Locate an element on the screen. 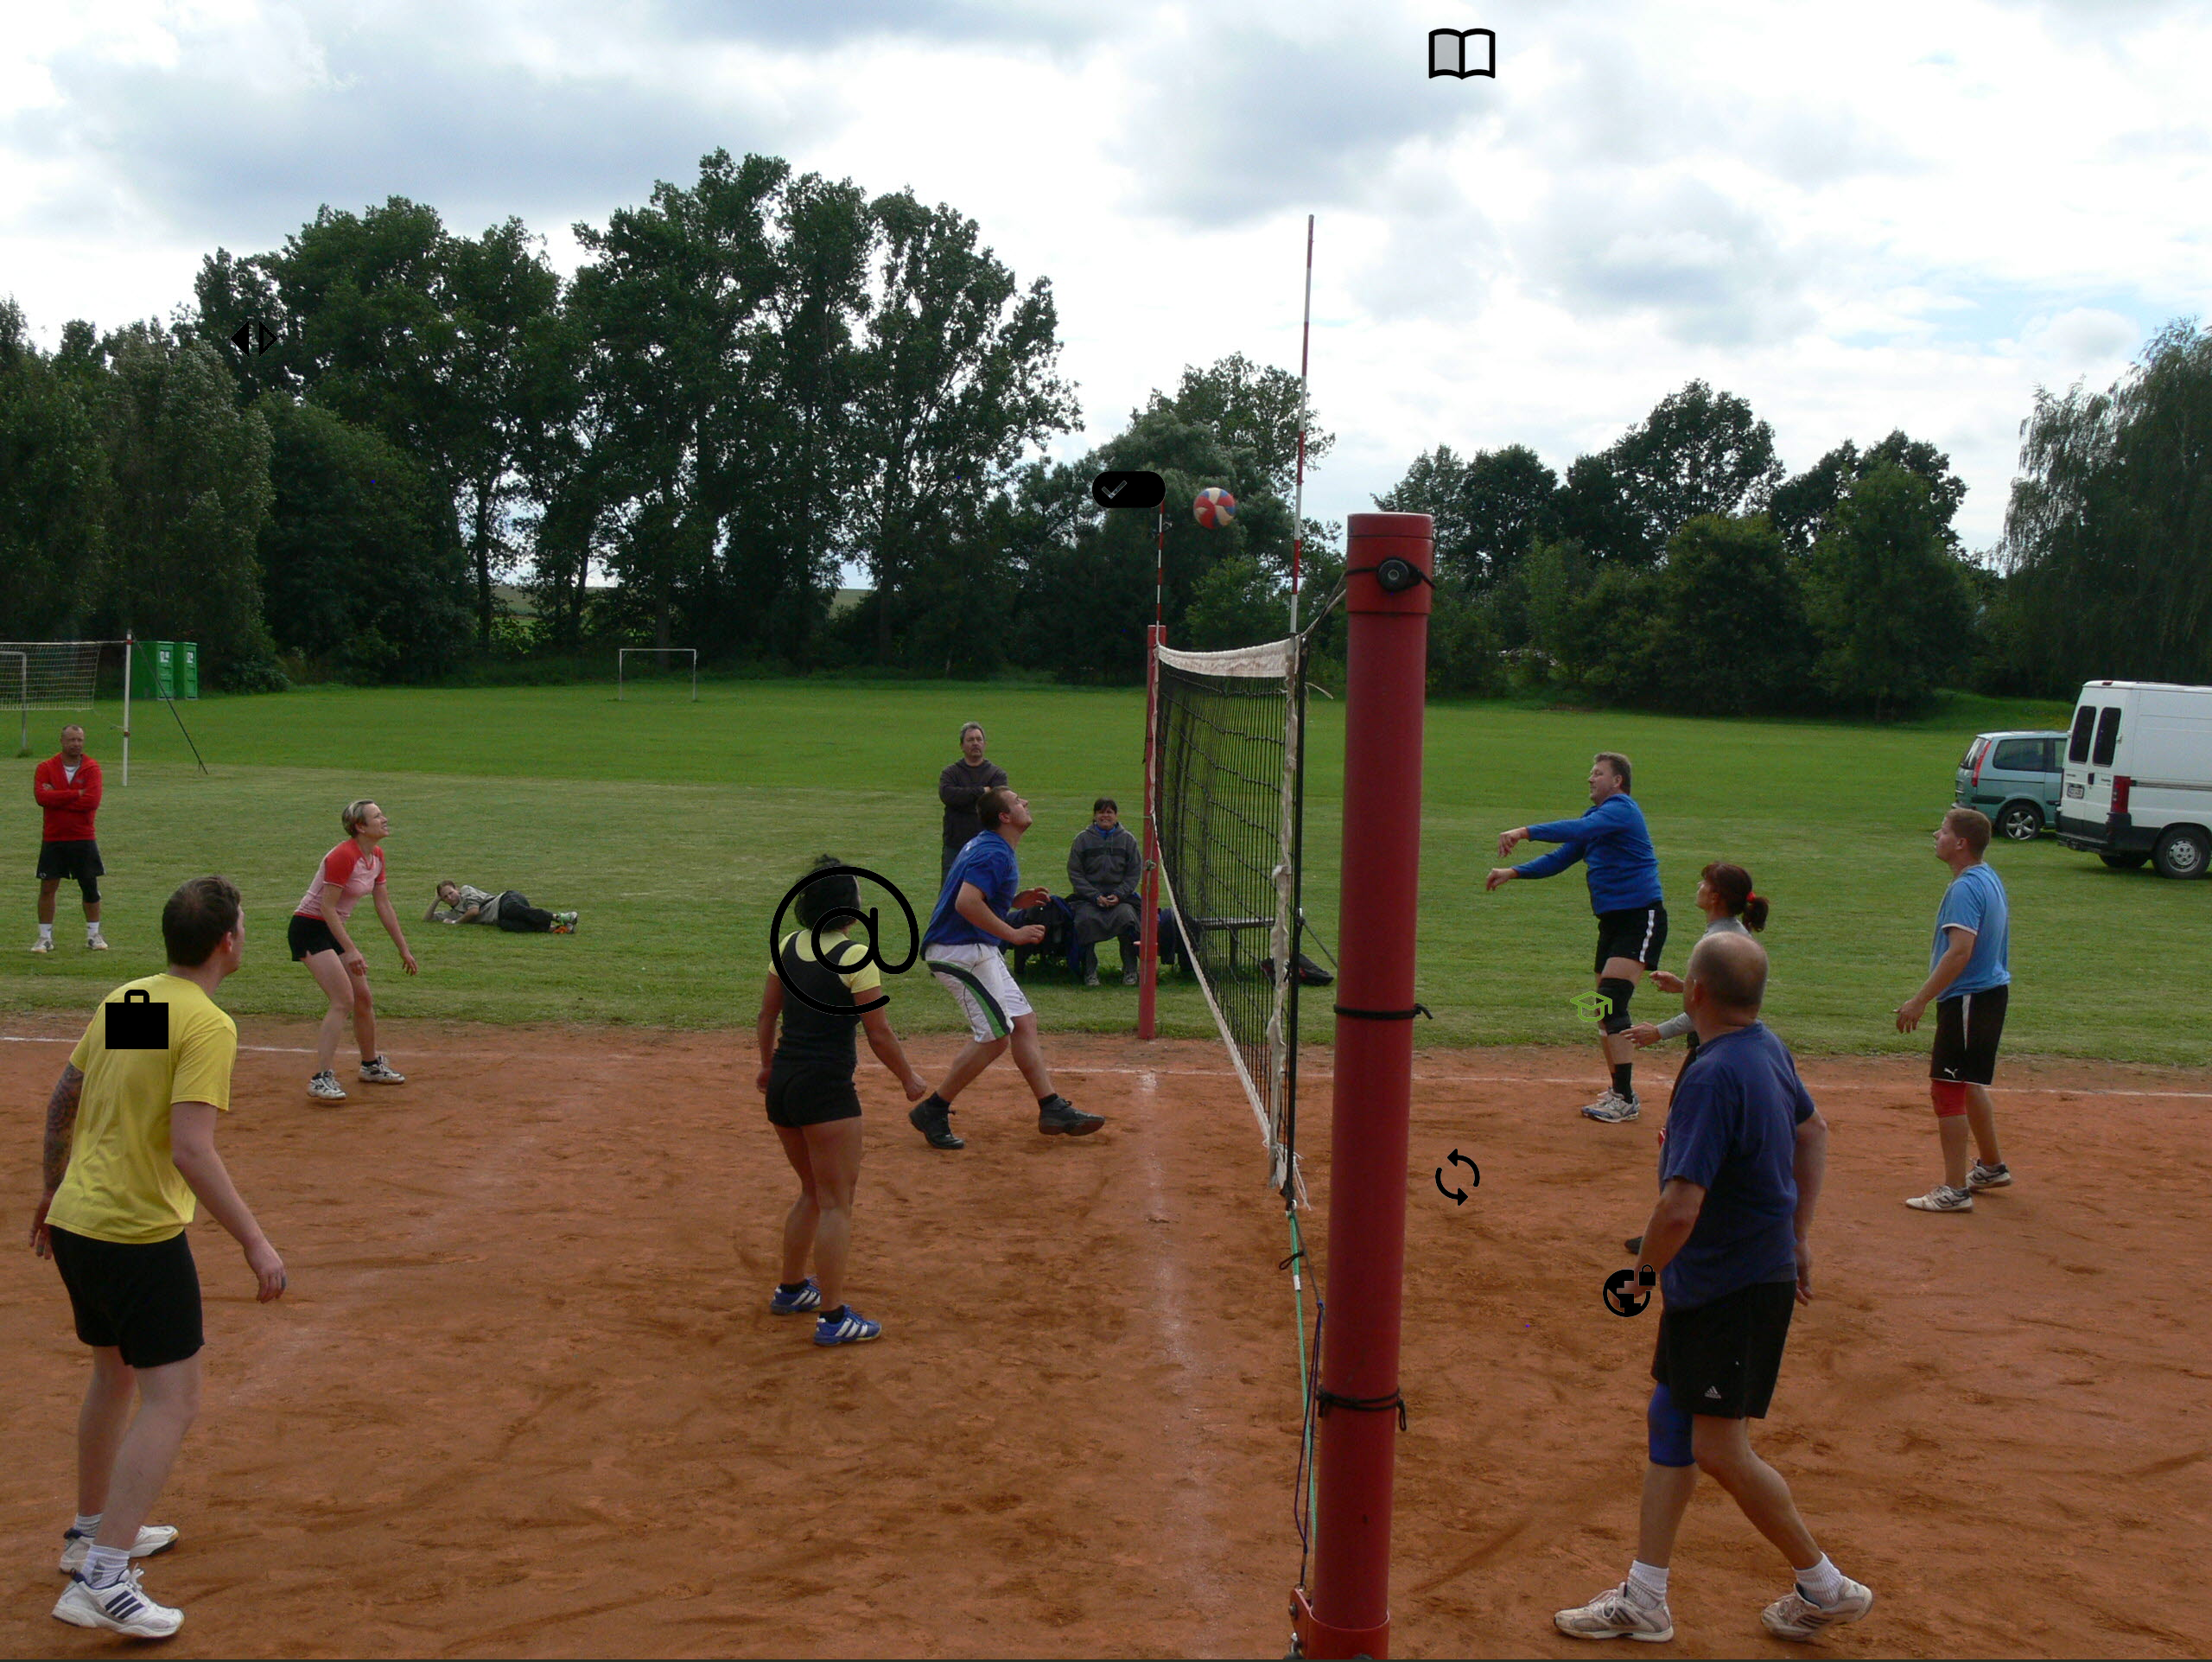 This screenshot has height=1662, width=2212. access education or school-related features is located at coordinates (1591, 1006).